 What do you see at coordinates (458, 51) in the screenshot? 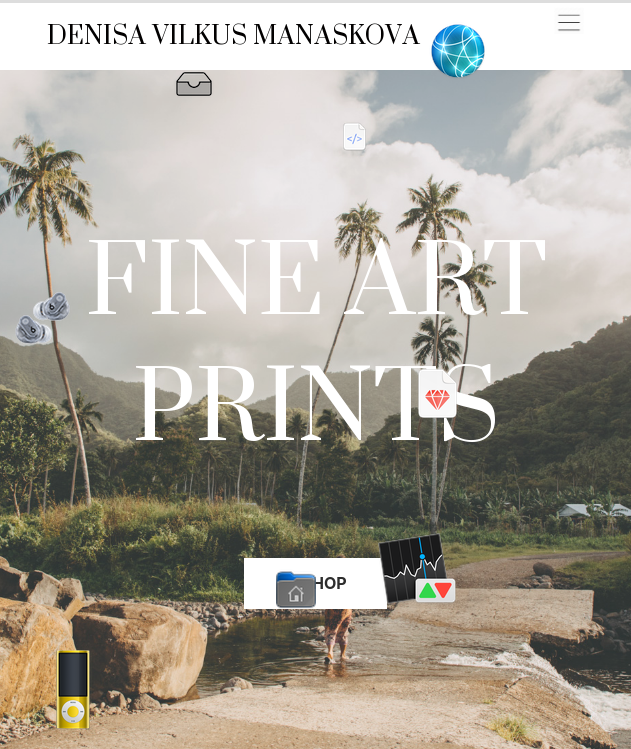
I see `open network browser to view connected devices` at bounding box center [458, 51].